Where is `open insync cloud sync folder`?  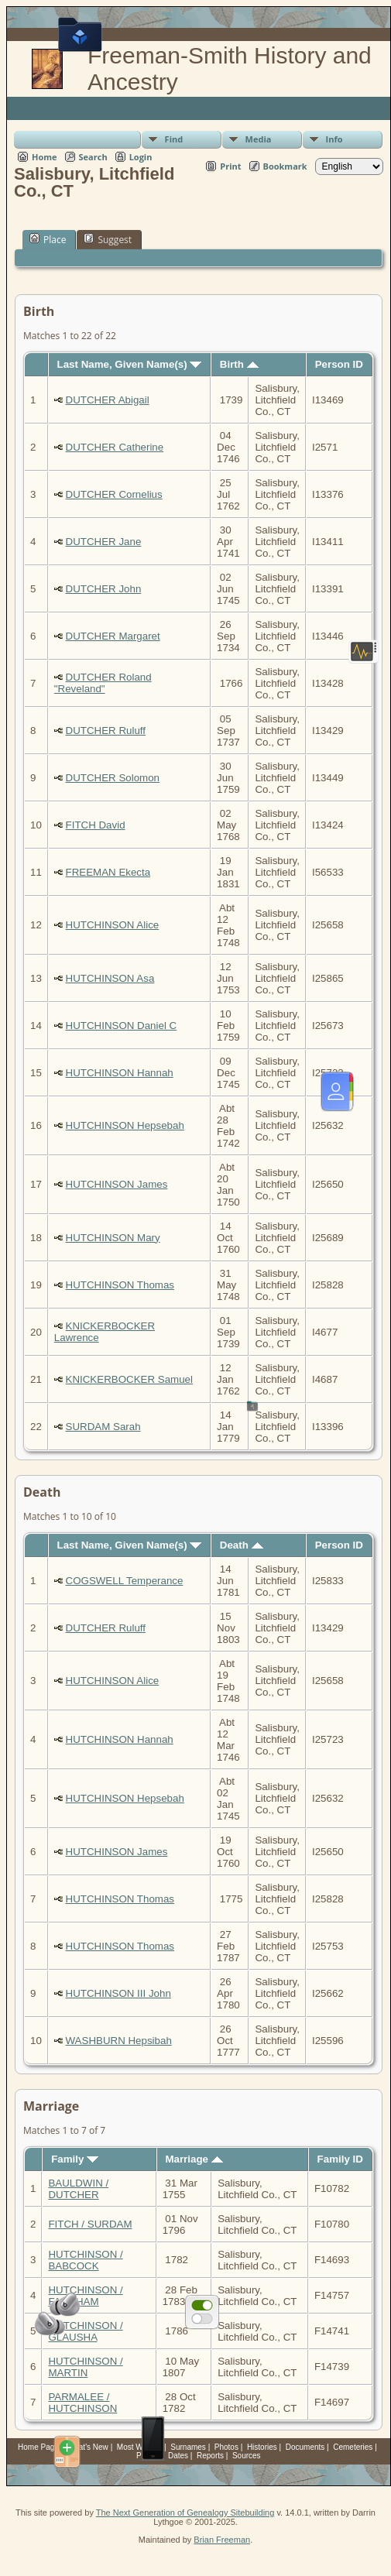
open insync cloud sync folder is located at coordinates (252, 1406).